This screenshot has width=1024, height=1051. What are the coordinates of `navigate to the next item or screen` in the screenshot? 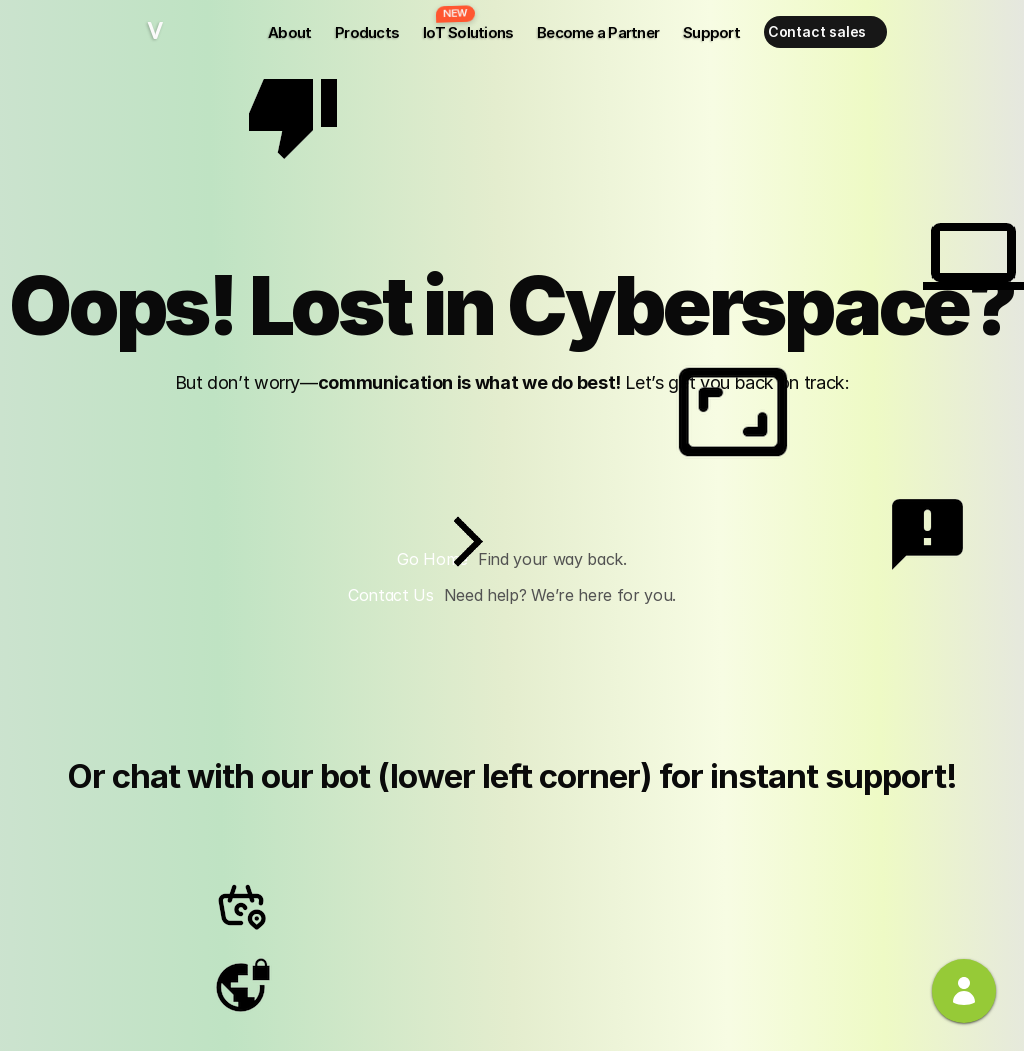 It's located at (467, 541).